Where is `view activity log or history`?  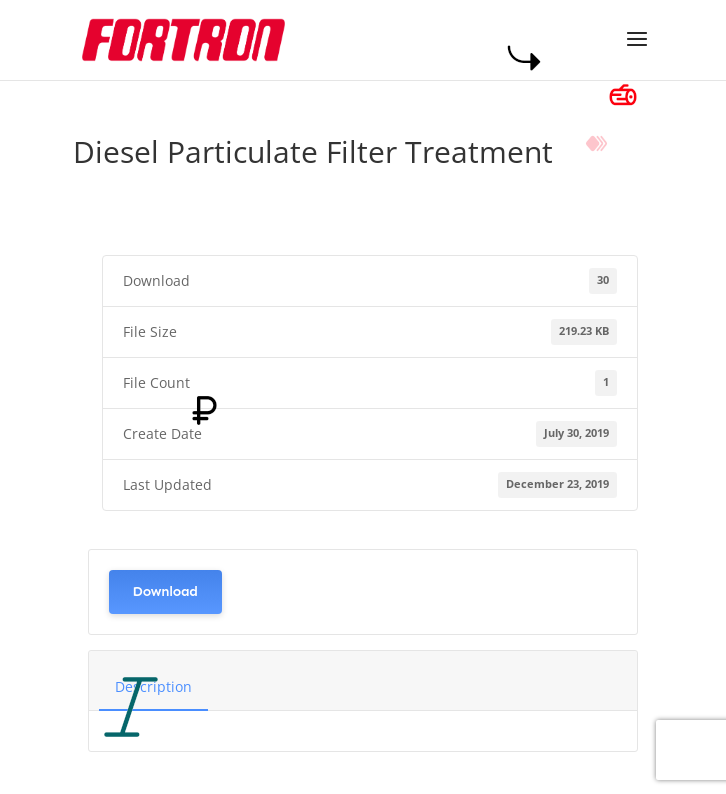
view activity log or history is located at coordinates (623, 96).